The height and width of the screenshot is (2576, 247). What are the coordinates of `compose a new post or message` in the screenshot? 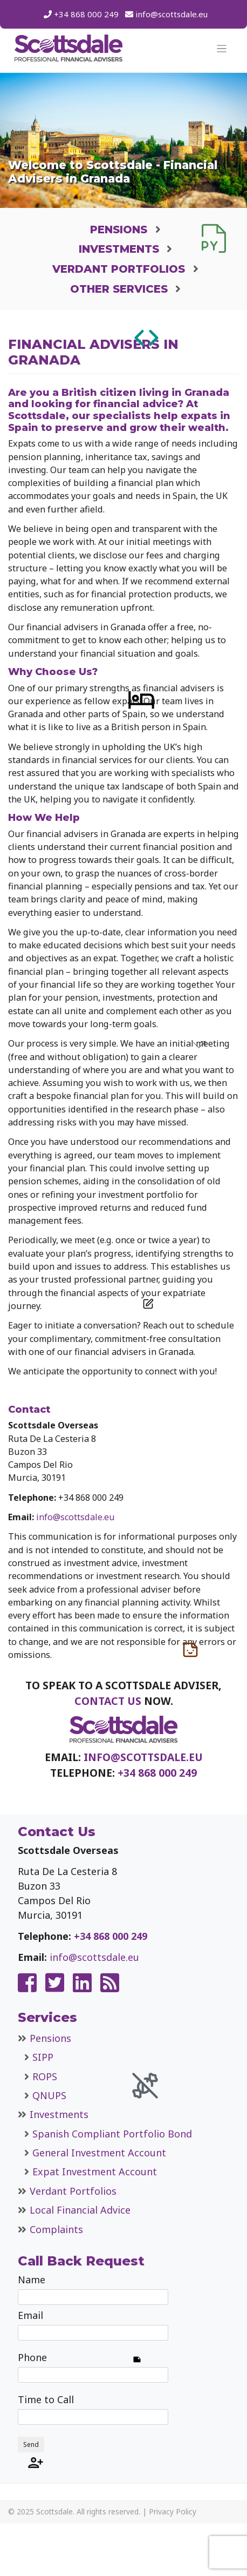 It's located at (148, 1304).